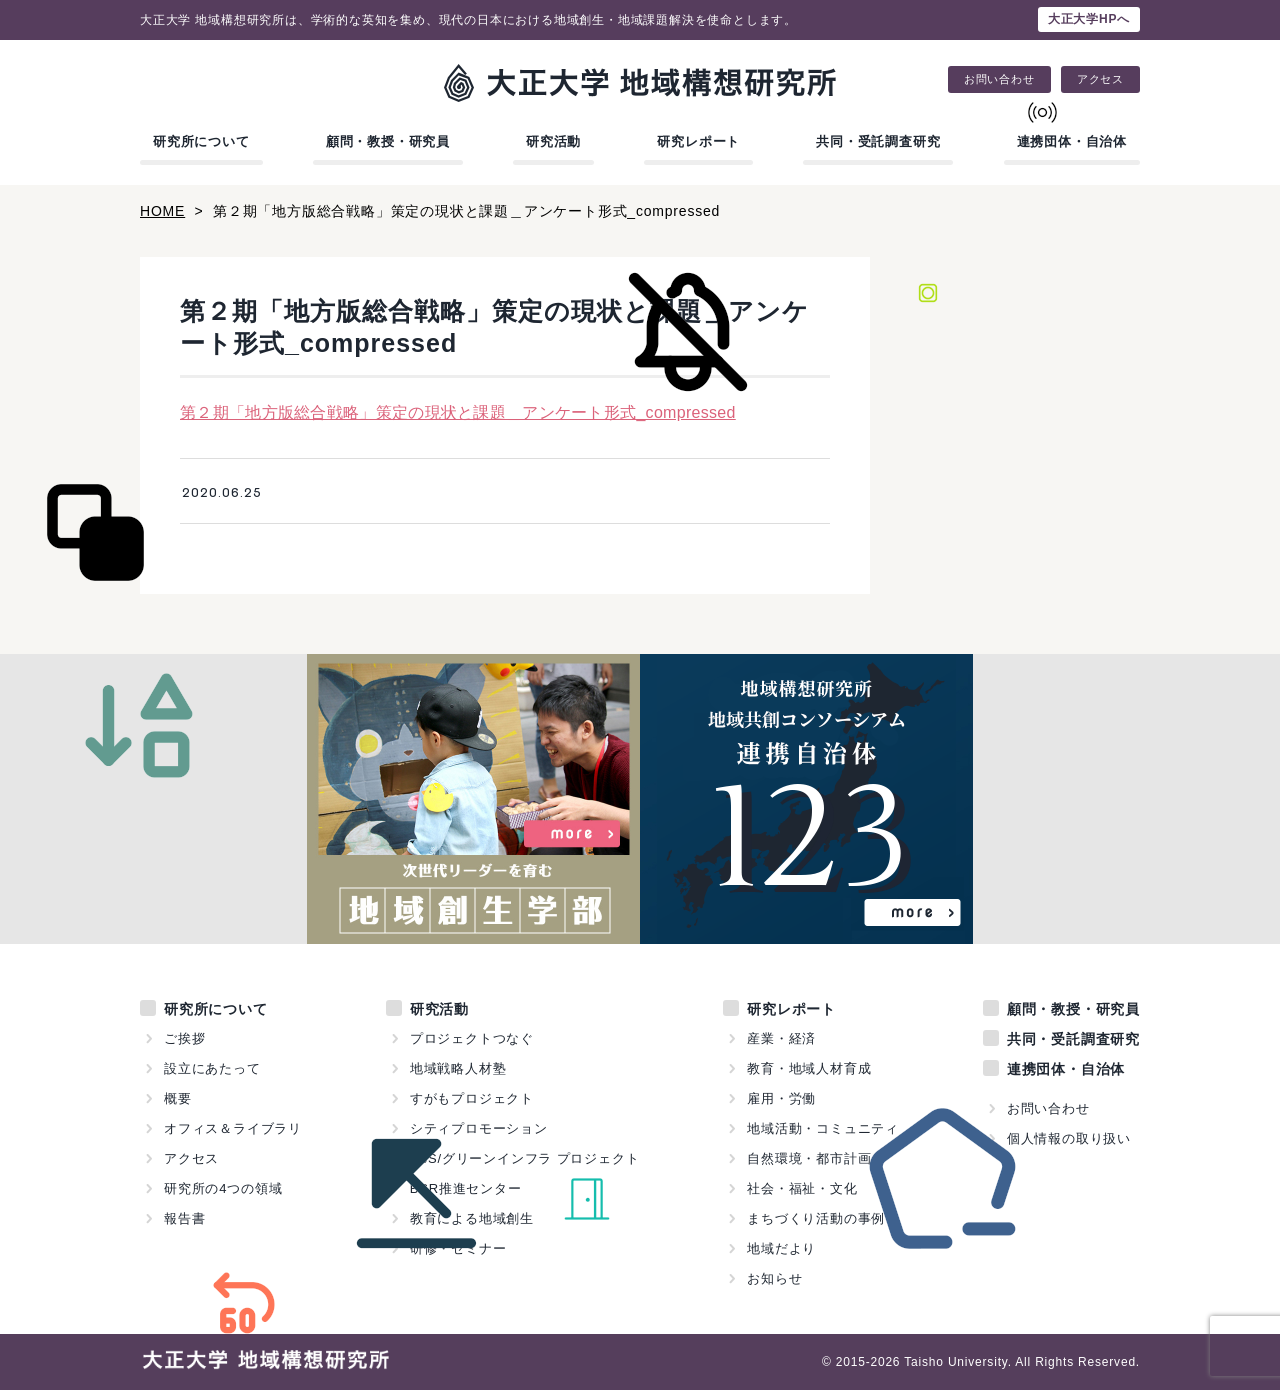 This screenshot has height=1390, width=1280. Describe the element at coordinates (242, 1304) in the screenshot. I see `rewind 60 seconds` at that location.